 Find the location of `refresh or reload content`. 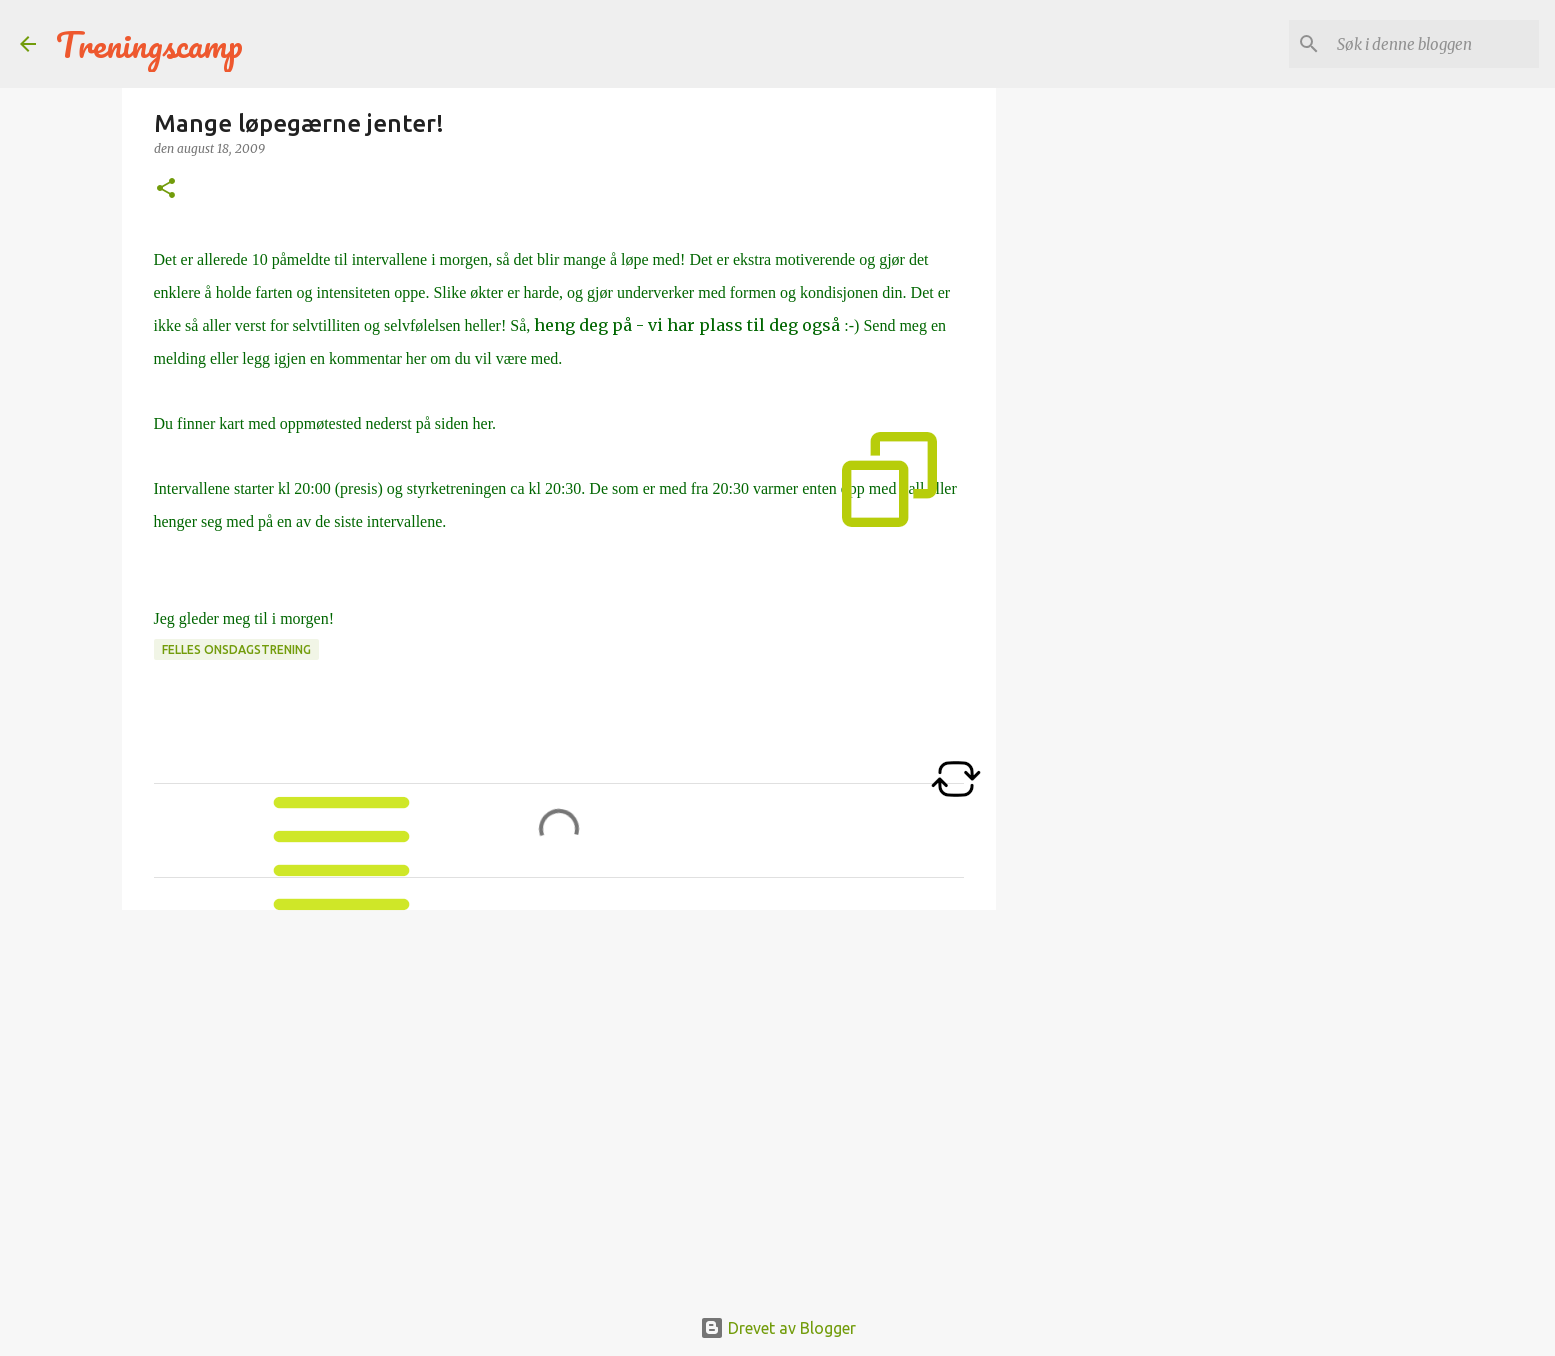

refresh or reload content is located at coordinates (956, 779).